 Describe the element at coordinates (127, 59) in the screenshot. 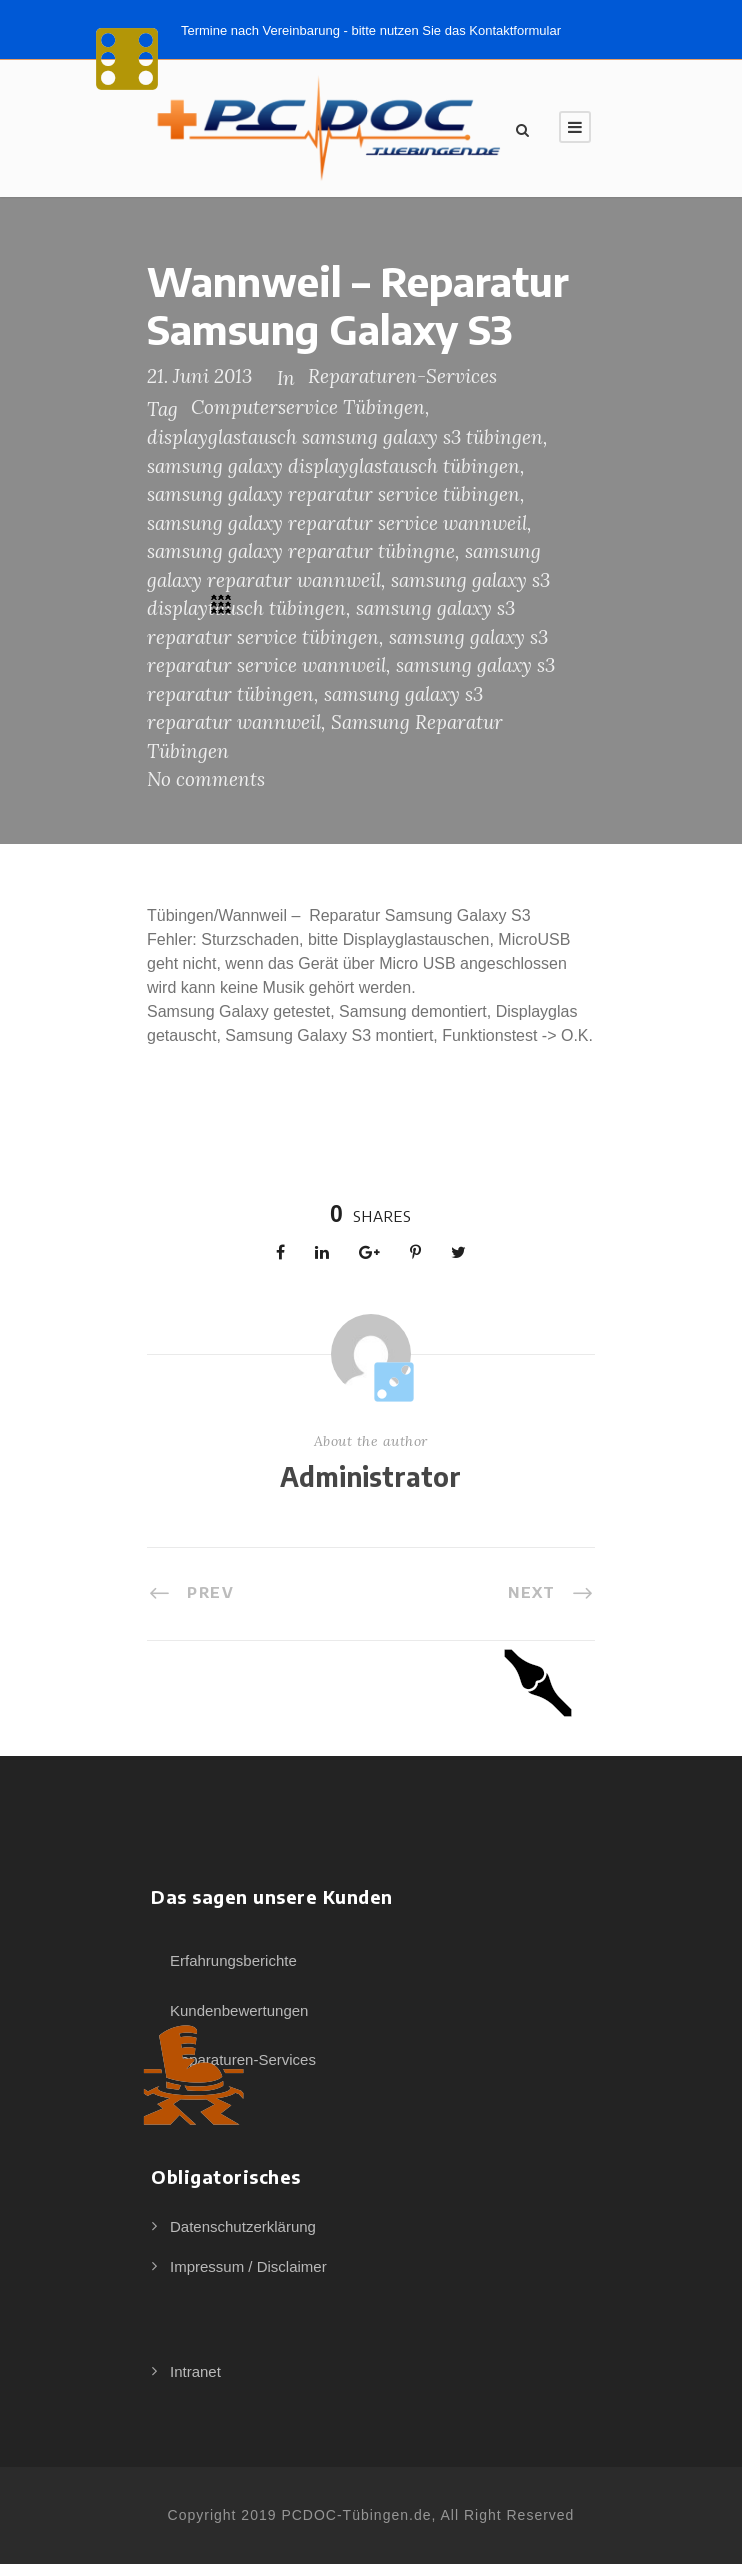

I see `roll the dice in a game` at that location.